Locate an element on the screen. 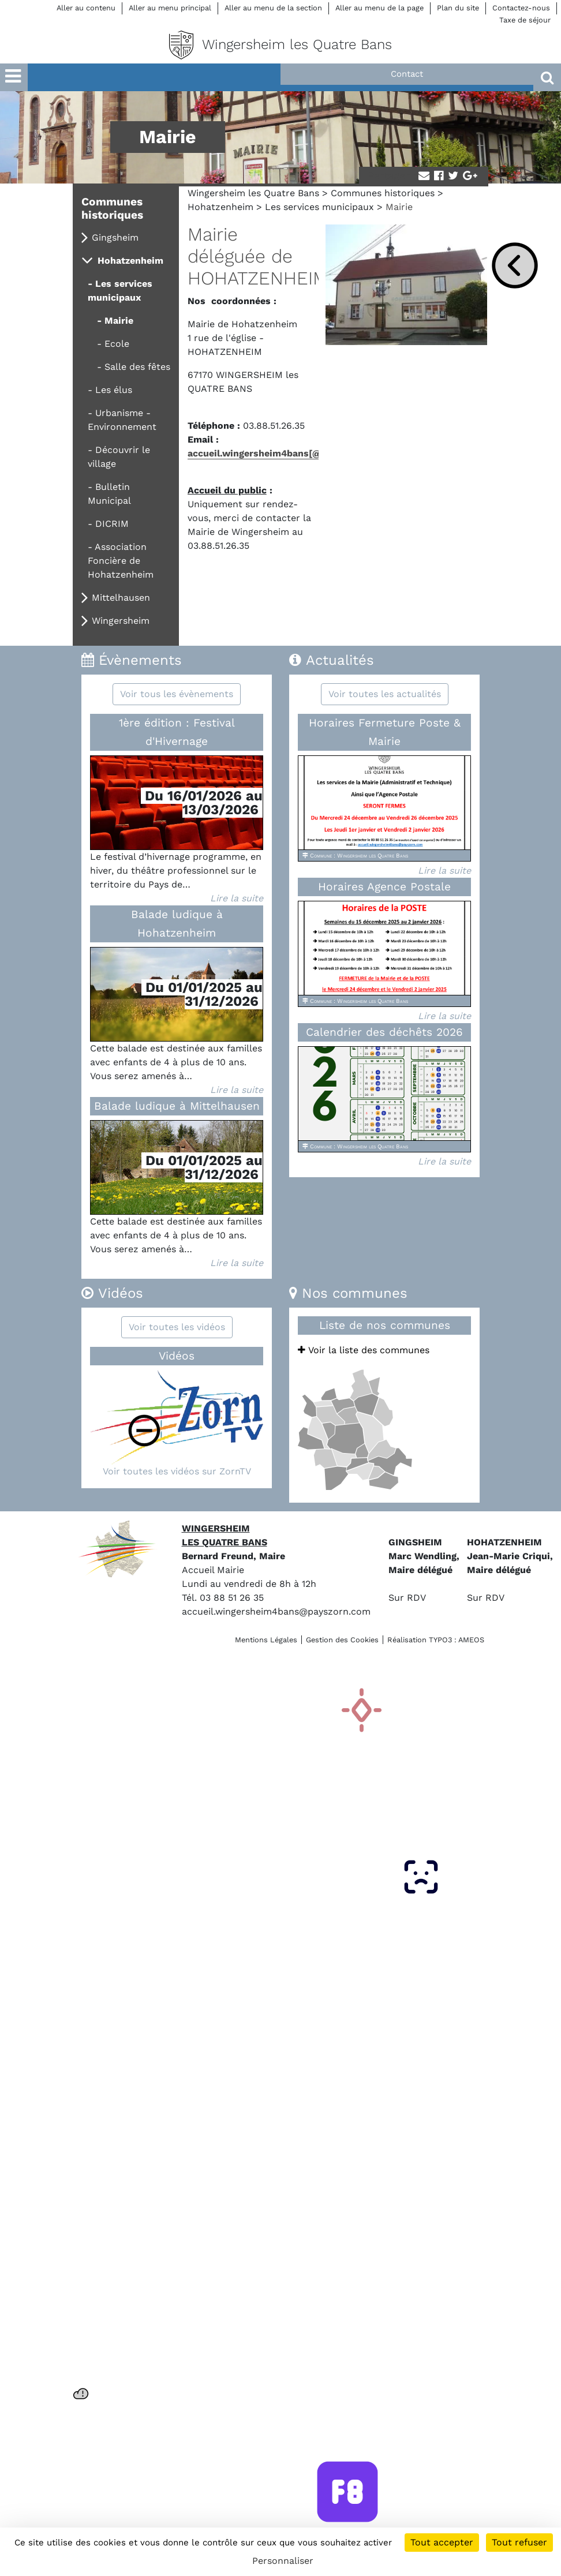 This screenshot has width=561, height=2576. align keyframe to center of timeline is located at coordinates (361, 1710).